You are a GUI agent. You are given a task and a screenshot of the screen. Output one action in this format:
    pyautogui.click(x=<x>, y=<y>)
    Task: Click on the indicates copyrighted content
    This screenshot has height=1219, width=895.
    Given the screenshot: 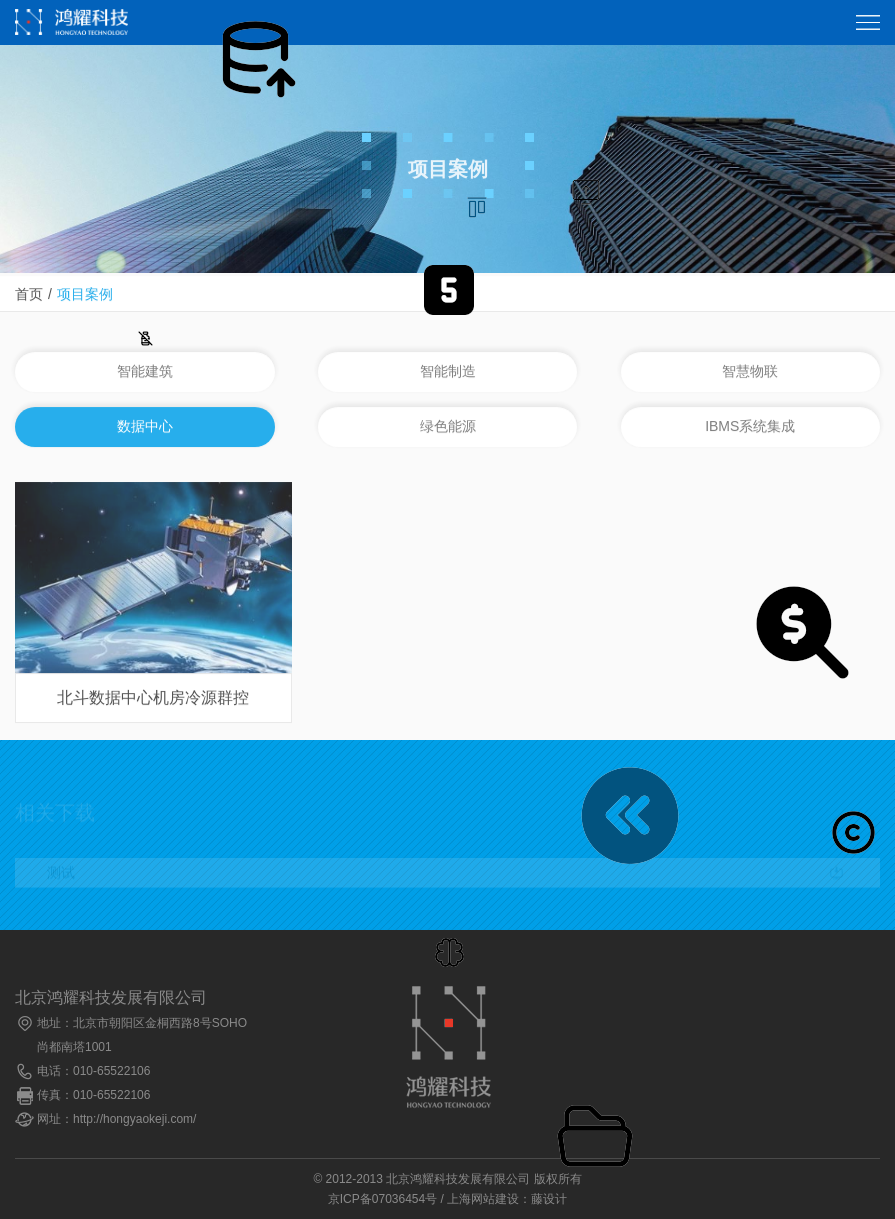 What is the action you would take?
    pyautogui.click(x=853, y=832)
    